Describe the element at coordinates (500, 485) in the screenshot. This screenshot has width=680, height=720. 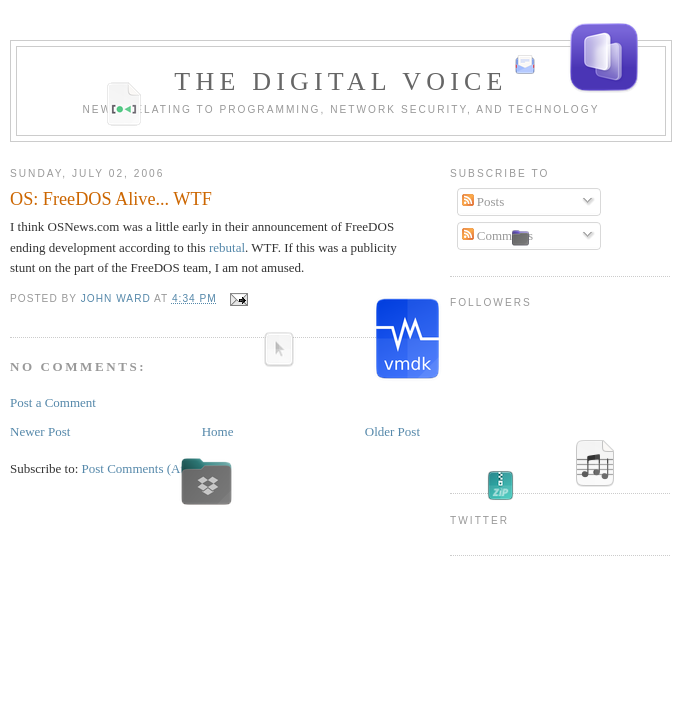
I see `compressed zip archive file` at that location.